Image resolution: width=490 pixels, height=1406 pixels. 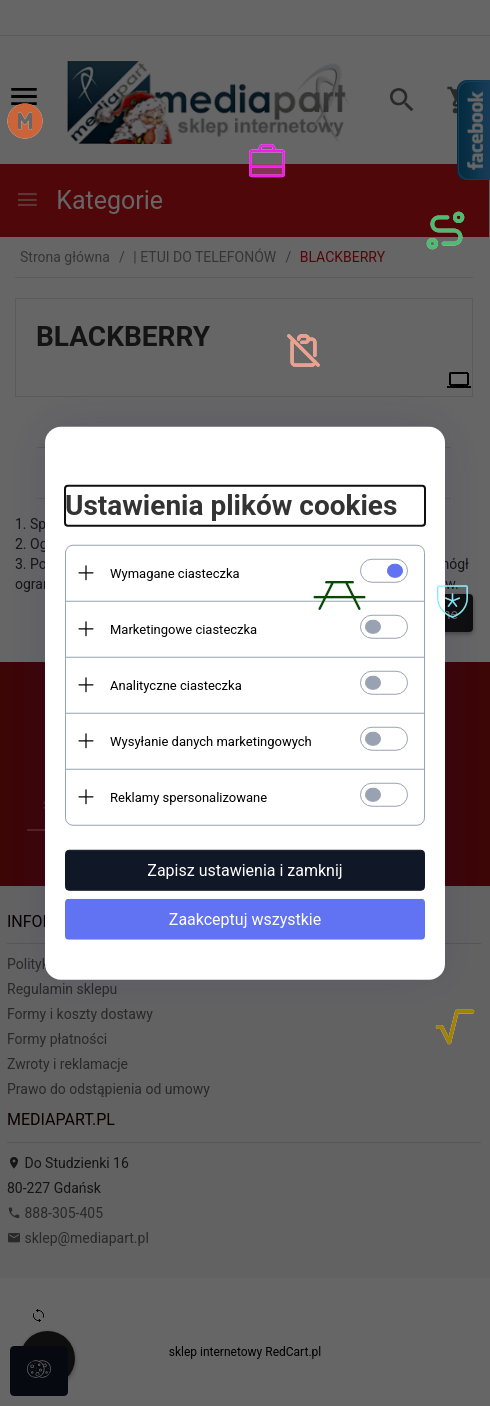 What do you see at coordinates (459, 380) in the screenshot?
I see `switch to laptop or desktop view` at bounding box center [459, 380].